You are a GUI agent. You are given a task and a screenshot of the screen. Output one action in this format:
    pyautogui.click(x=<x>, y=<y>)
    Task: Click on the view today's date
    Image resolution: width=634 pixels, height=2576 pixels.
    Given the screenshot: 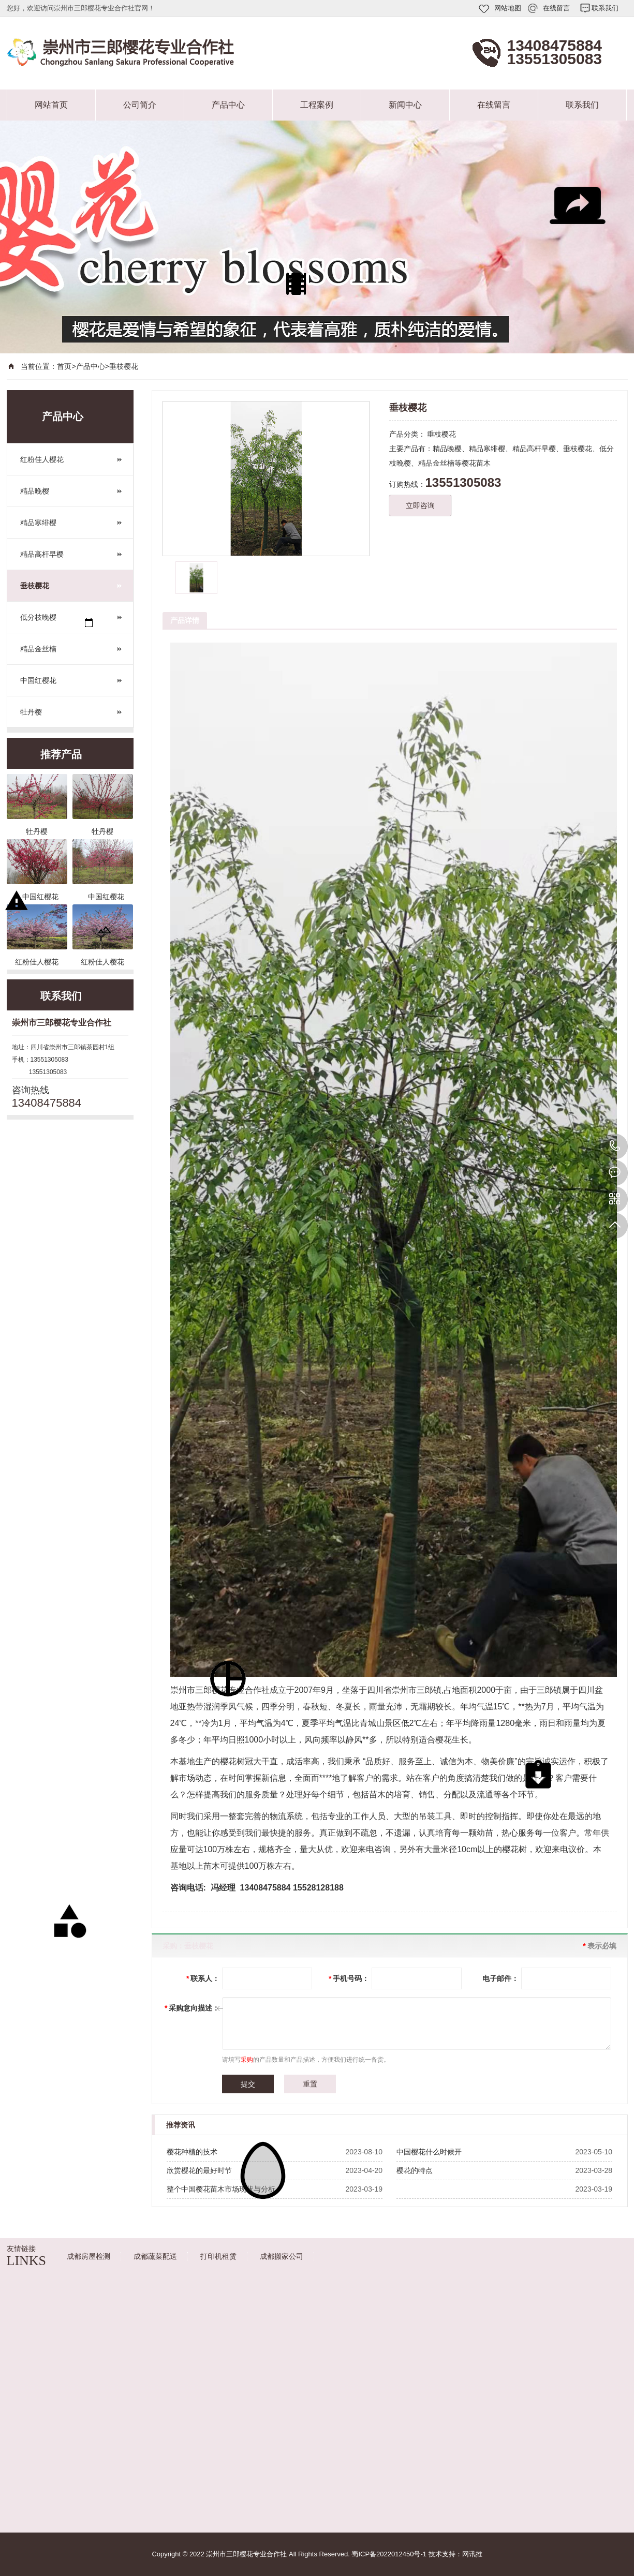 What is the action you would take?
    pyautogui.click(x=89, y=622)
    